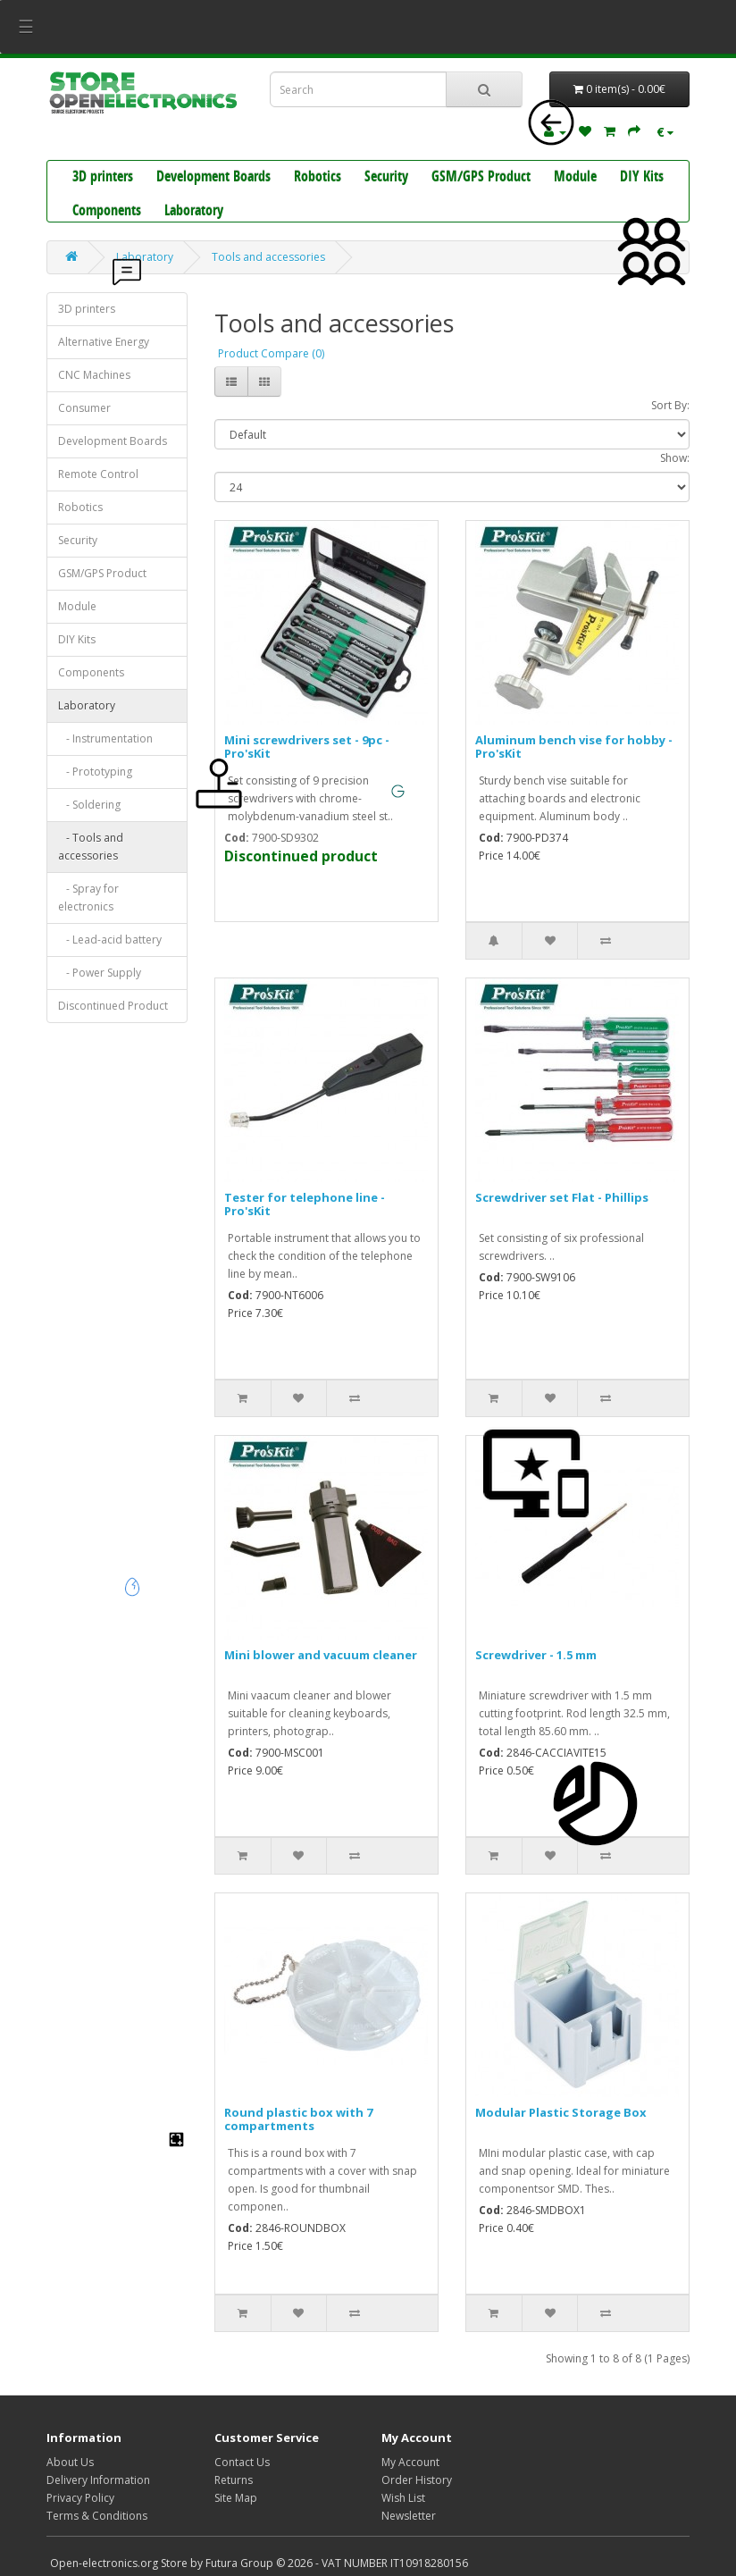  I want to click on access gaming or controller settings, so click(219, 785).